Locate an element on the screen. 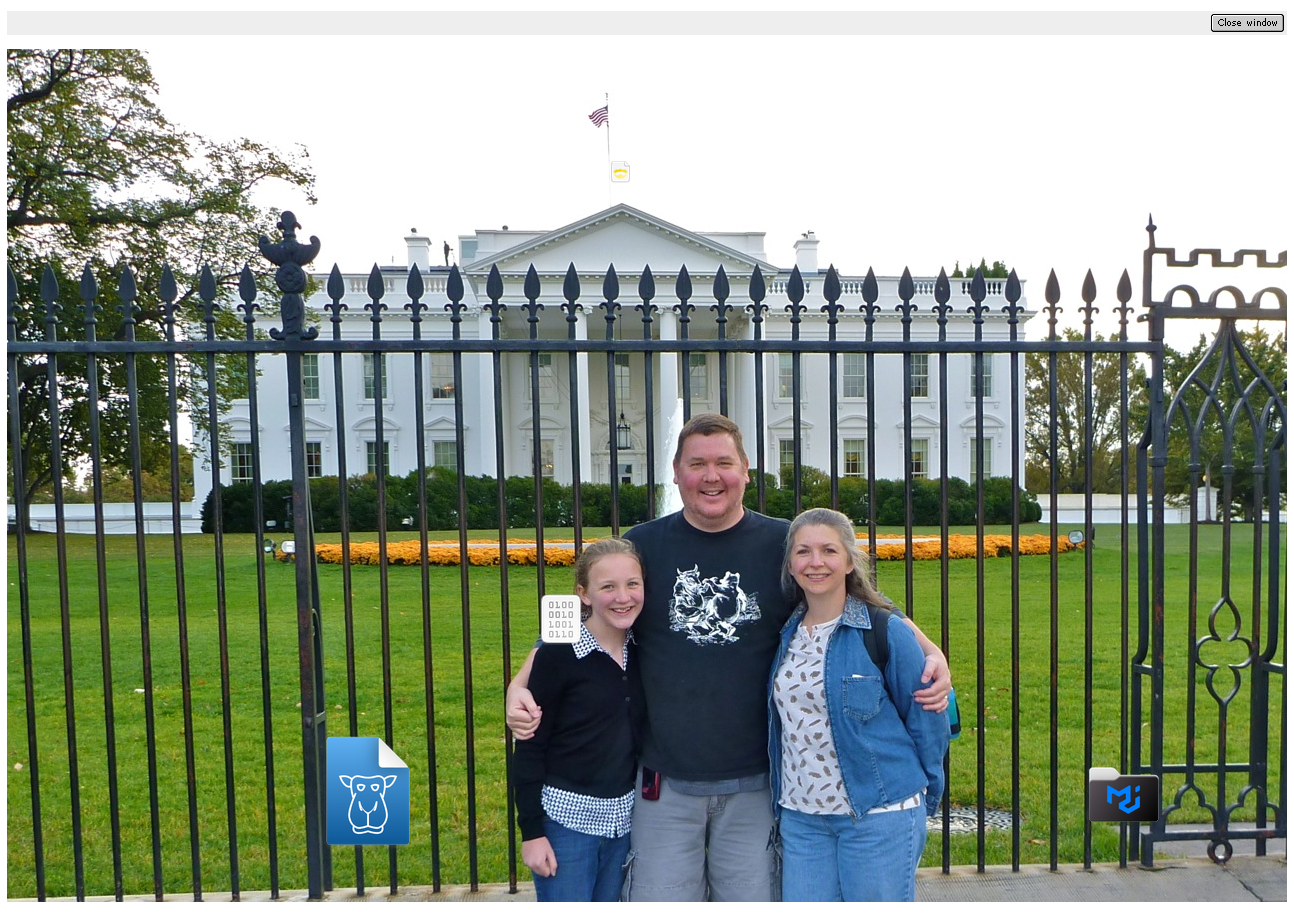  indicates a Windows executable or downloadable program file is located at coordinates (561, 619).